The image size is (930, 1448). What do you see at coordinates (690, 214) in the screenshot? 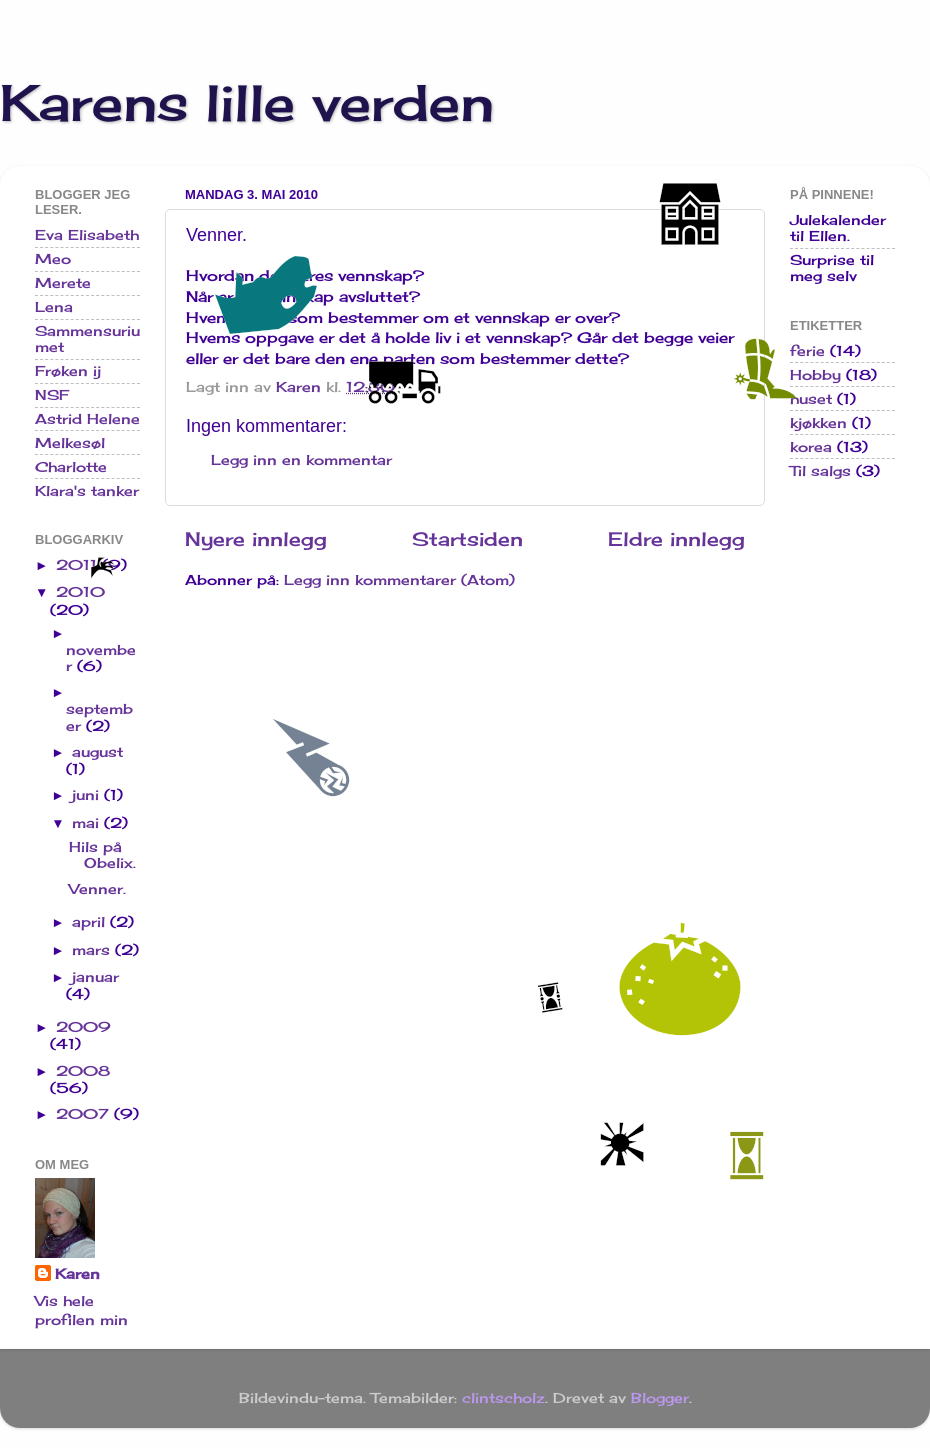
I see `navigate to home screen` at bounding box center [690, 214].